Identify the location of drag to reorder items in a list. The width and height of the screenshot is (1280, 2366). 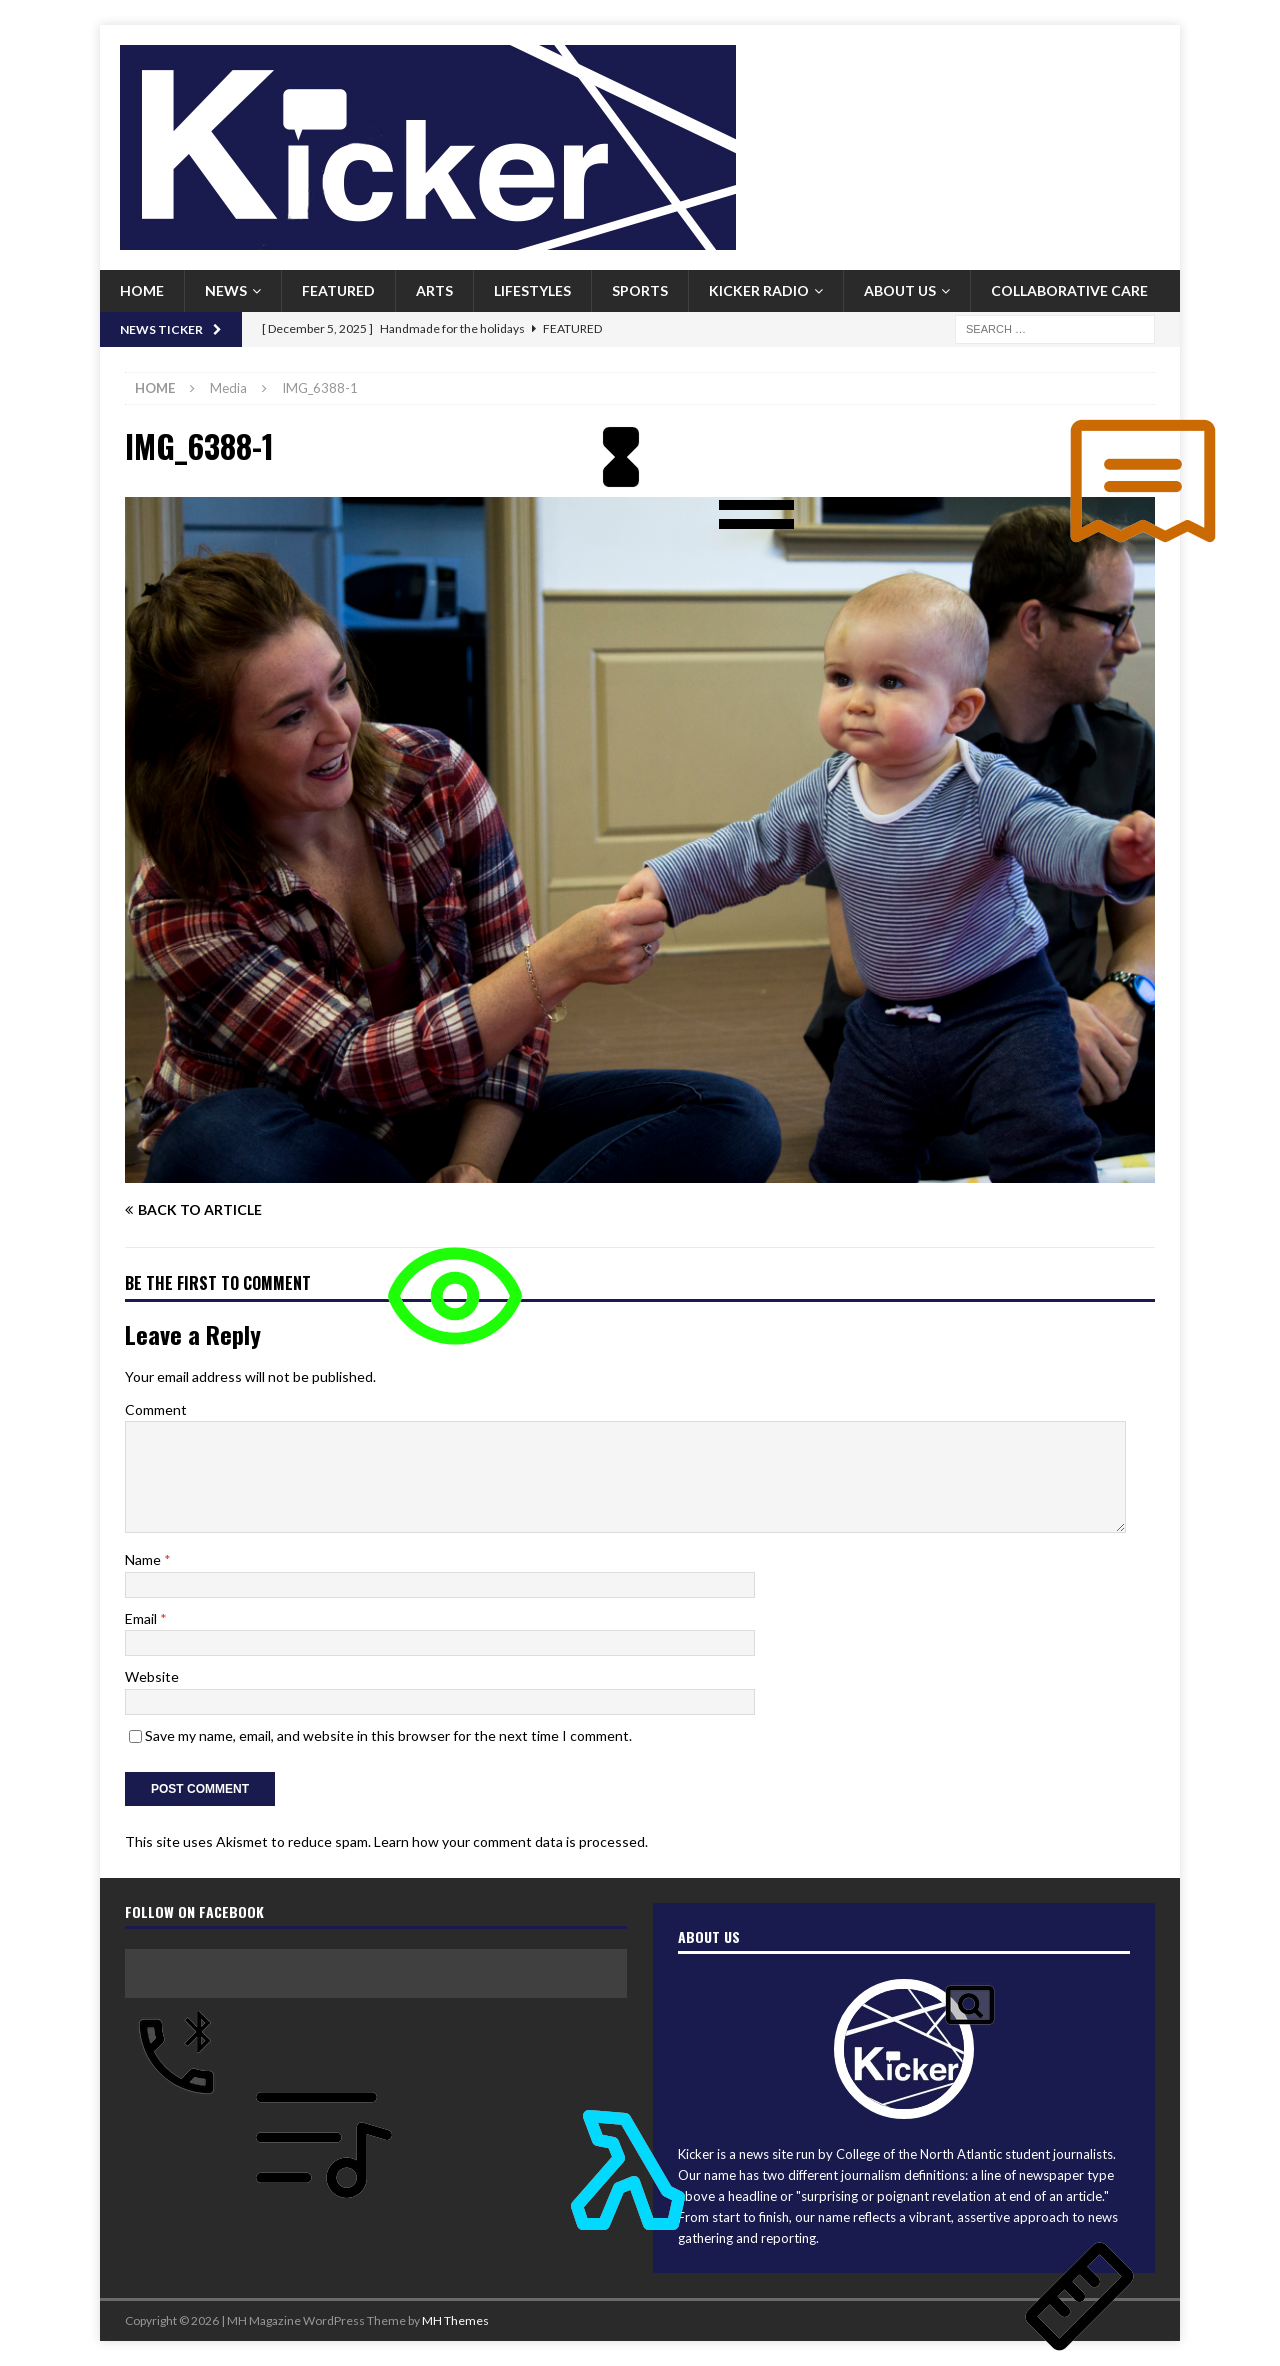
(756, 514).